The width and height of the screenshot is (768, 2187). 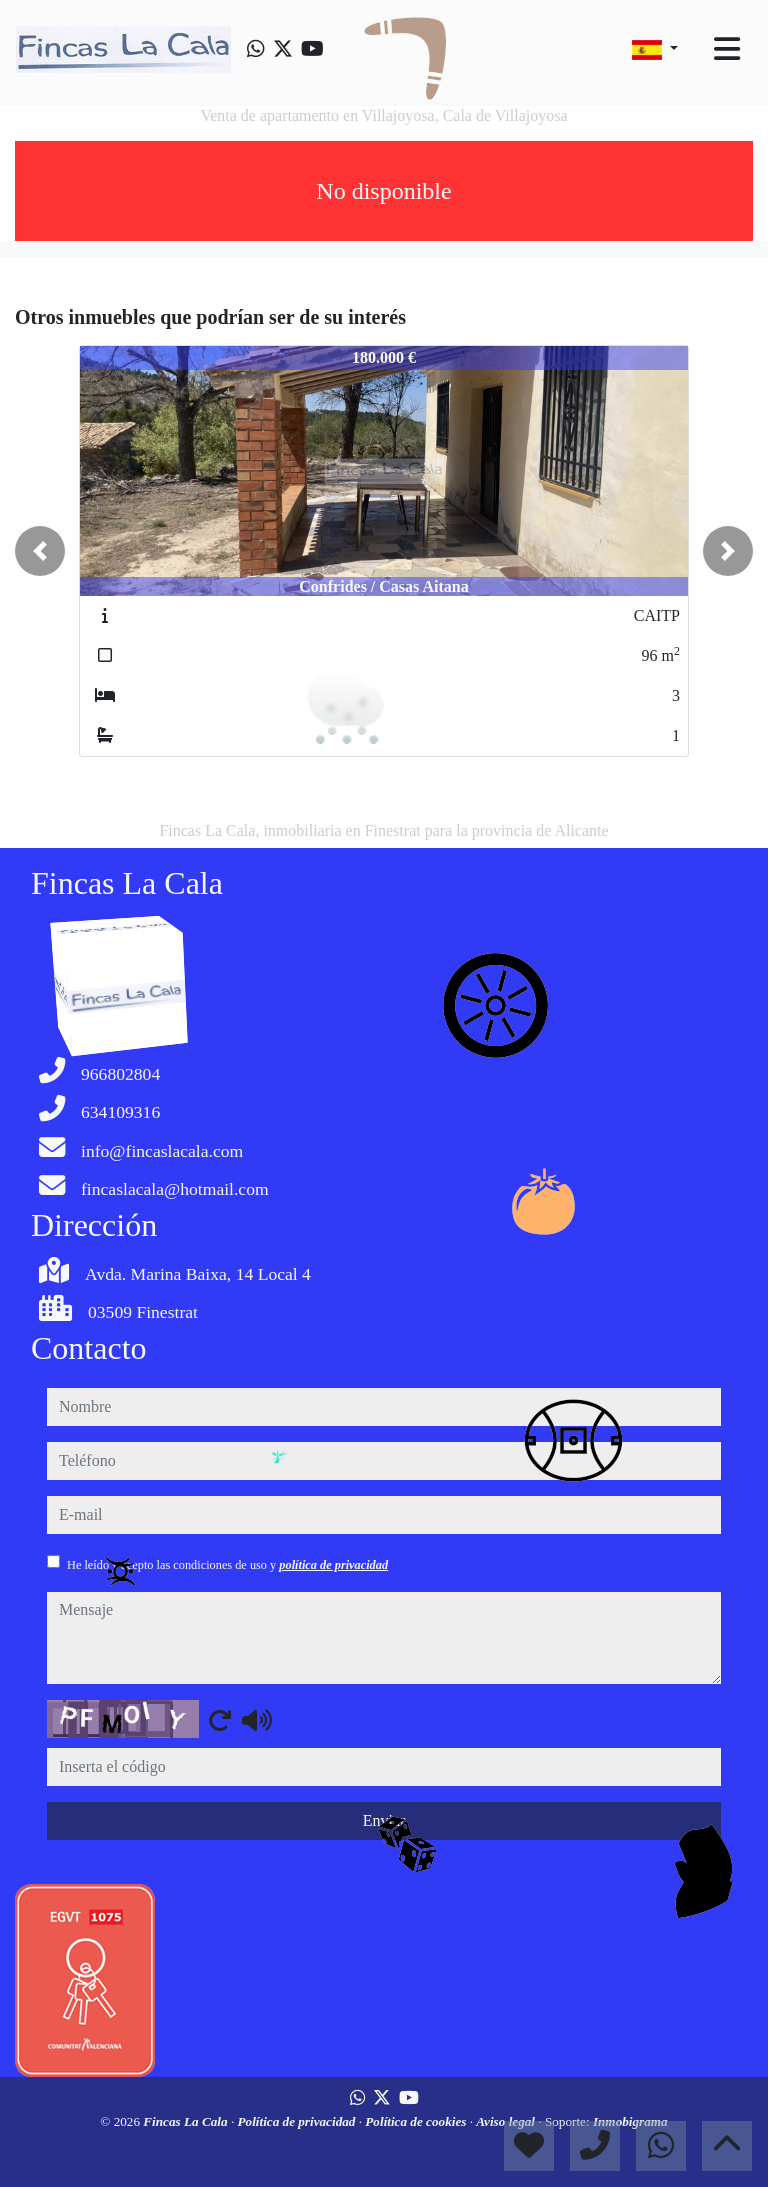 I want to click on roll the dice or randomize selection, so click(x=407, y=1844).